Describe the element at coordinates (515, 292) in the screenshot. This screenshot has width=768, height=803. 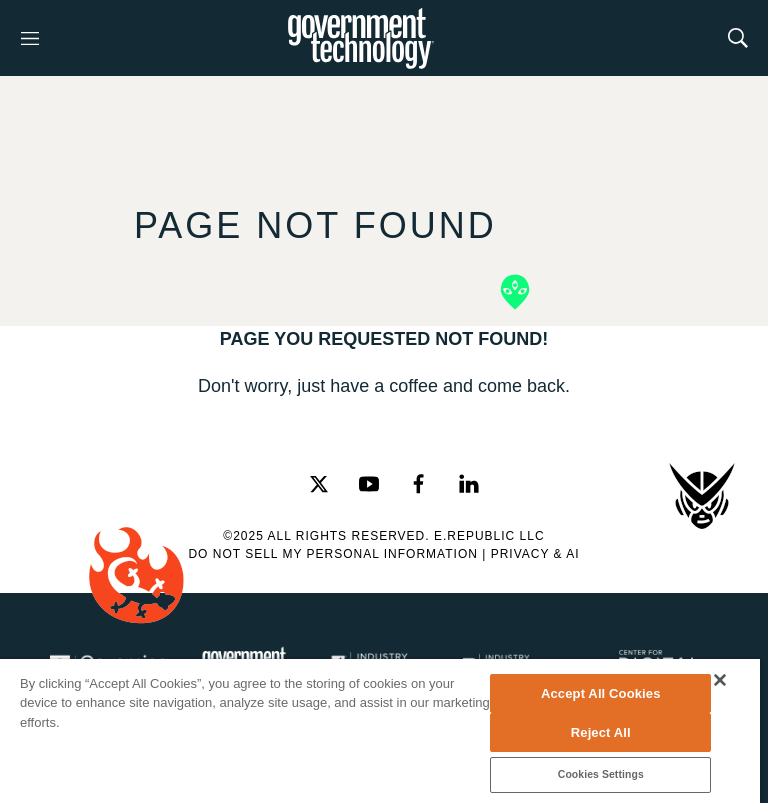
I see `alien character or avatar selection` at that location.